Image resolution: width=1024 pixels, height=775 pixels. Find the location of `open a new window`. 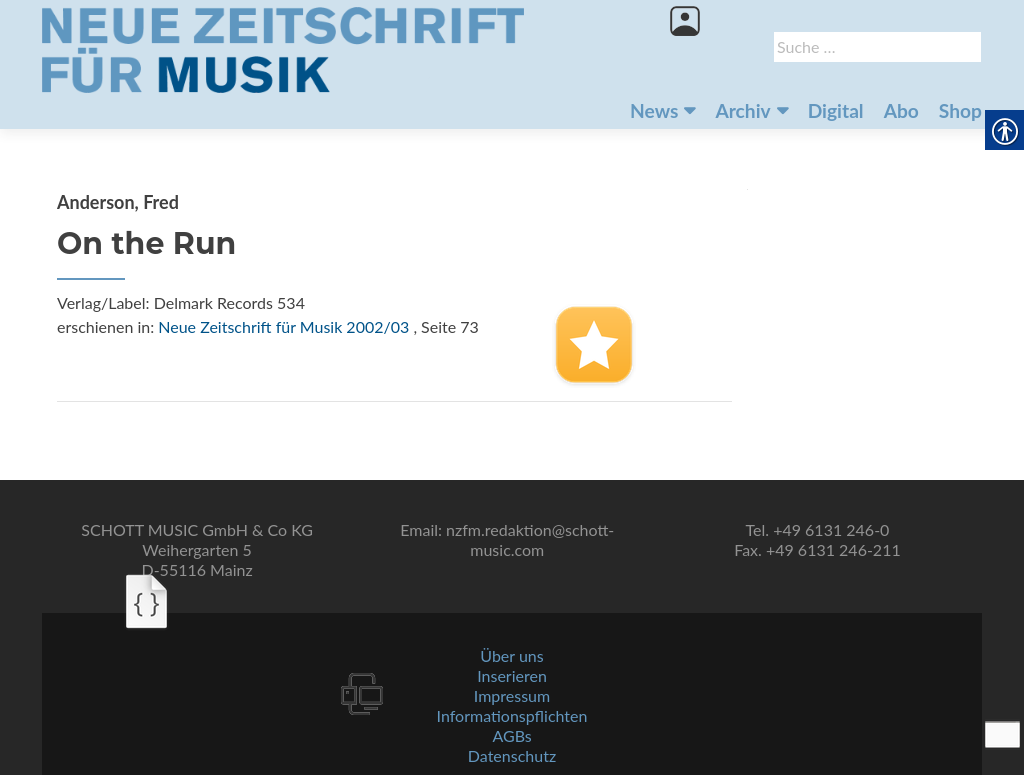

open a new window is located at coordinates (1002, 734).